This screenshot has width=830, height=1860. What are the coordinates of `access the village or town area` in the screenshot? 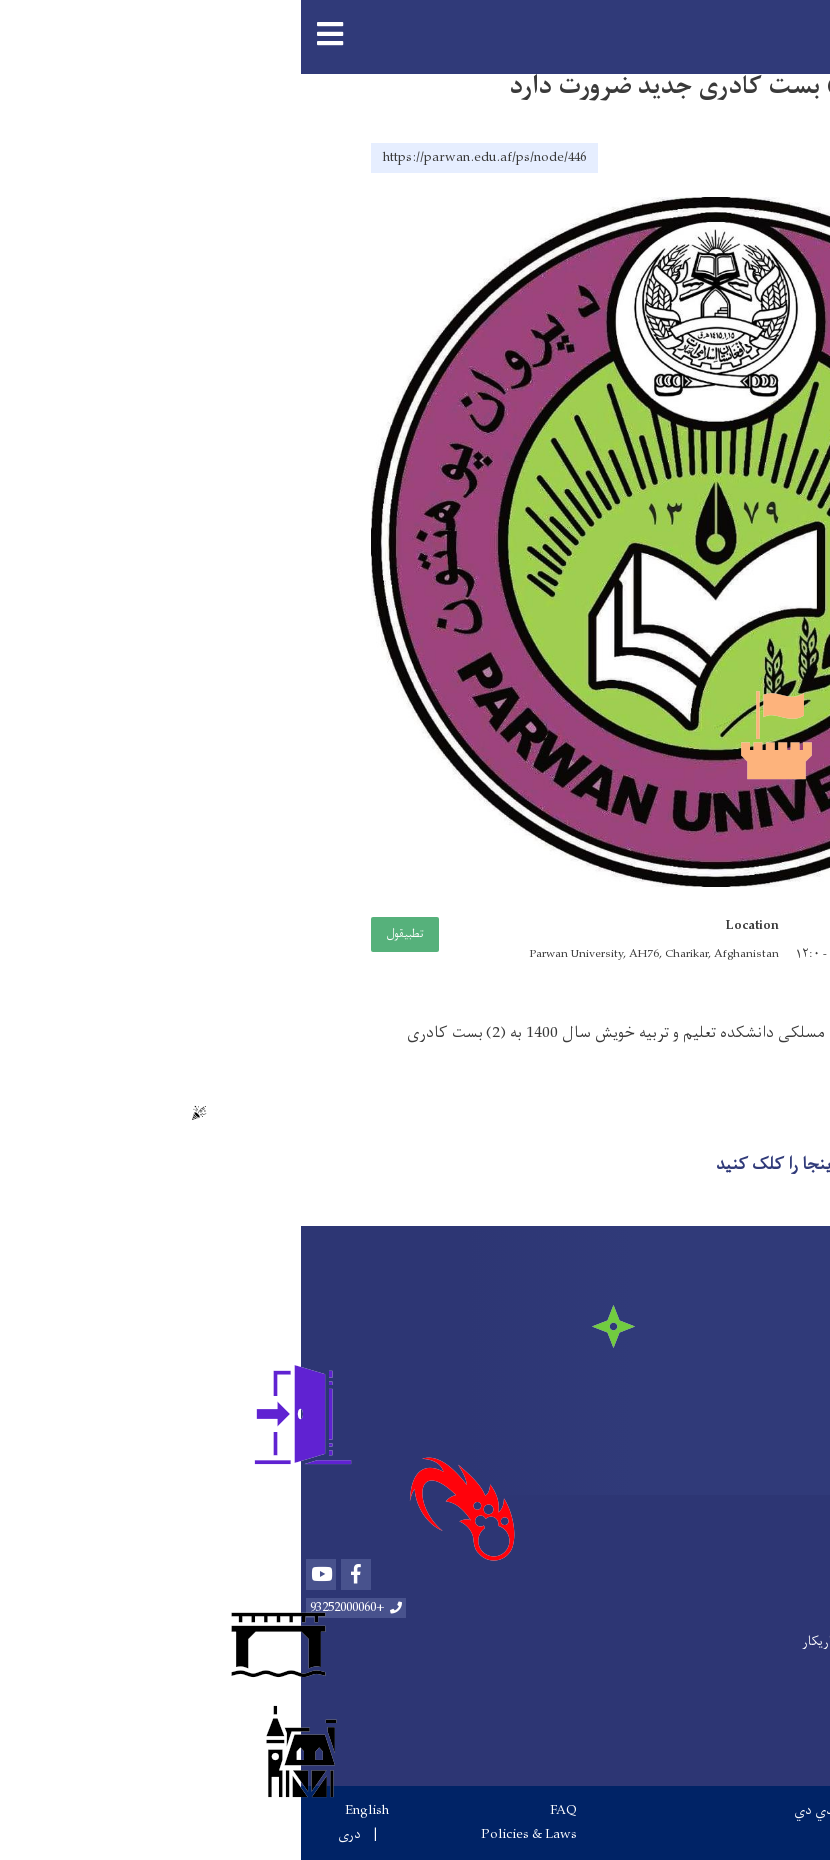 It's located at (301, 1751).